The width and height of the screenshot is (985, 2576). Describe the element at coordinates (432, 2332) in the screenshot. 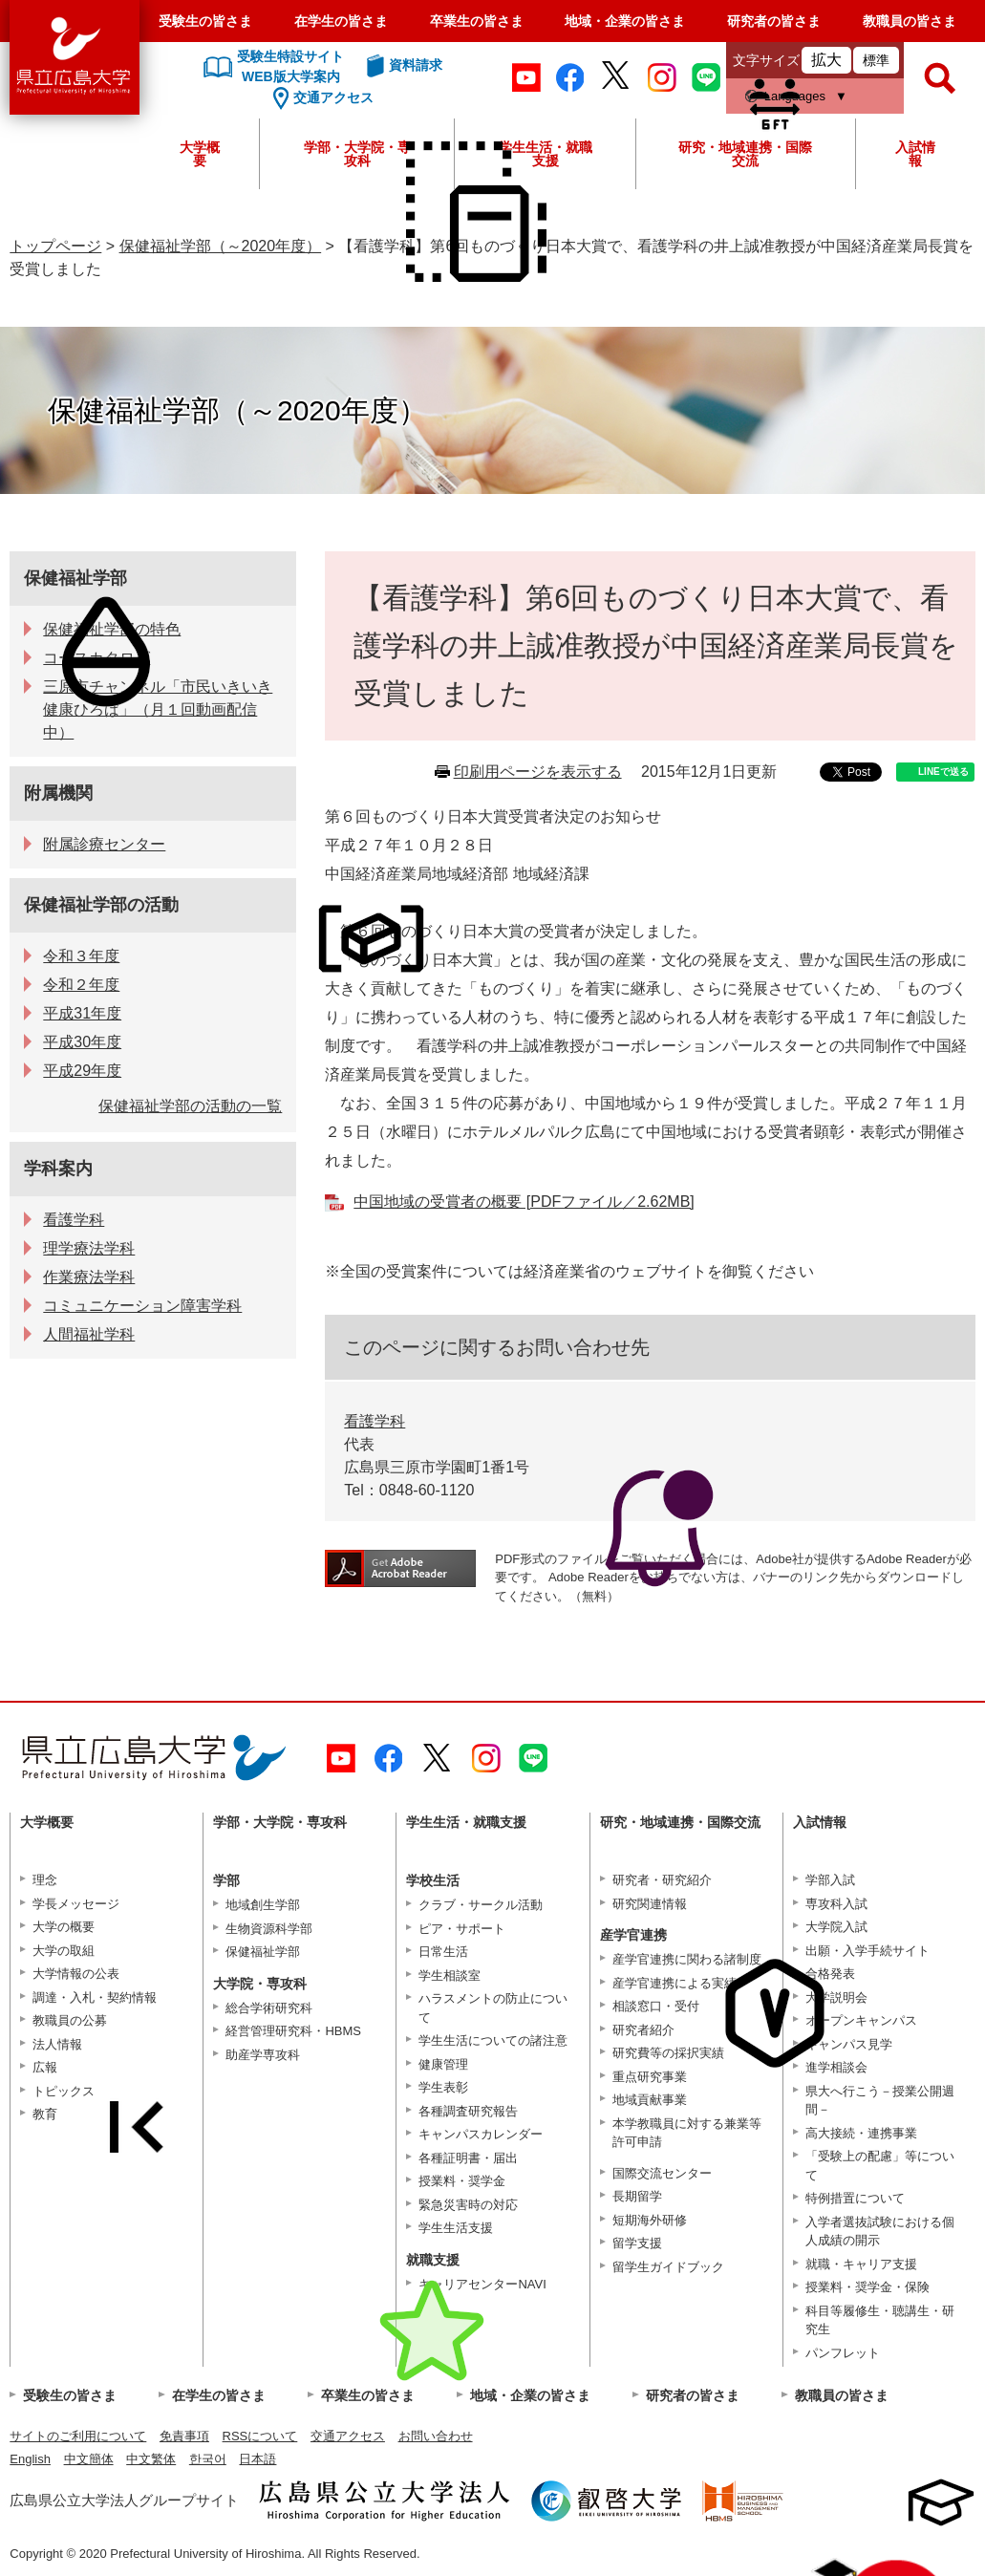

I see `add to favorites` at that location.